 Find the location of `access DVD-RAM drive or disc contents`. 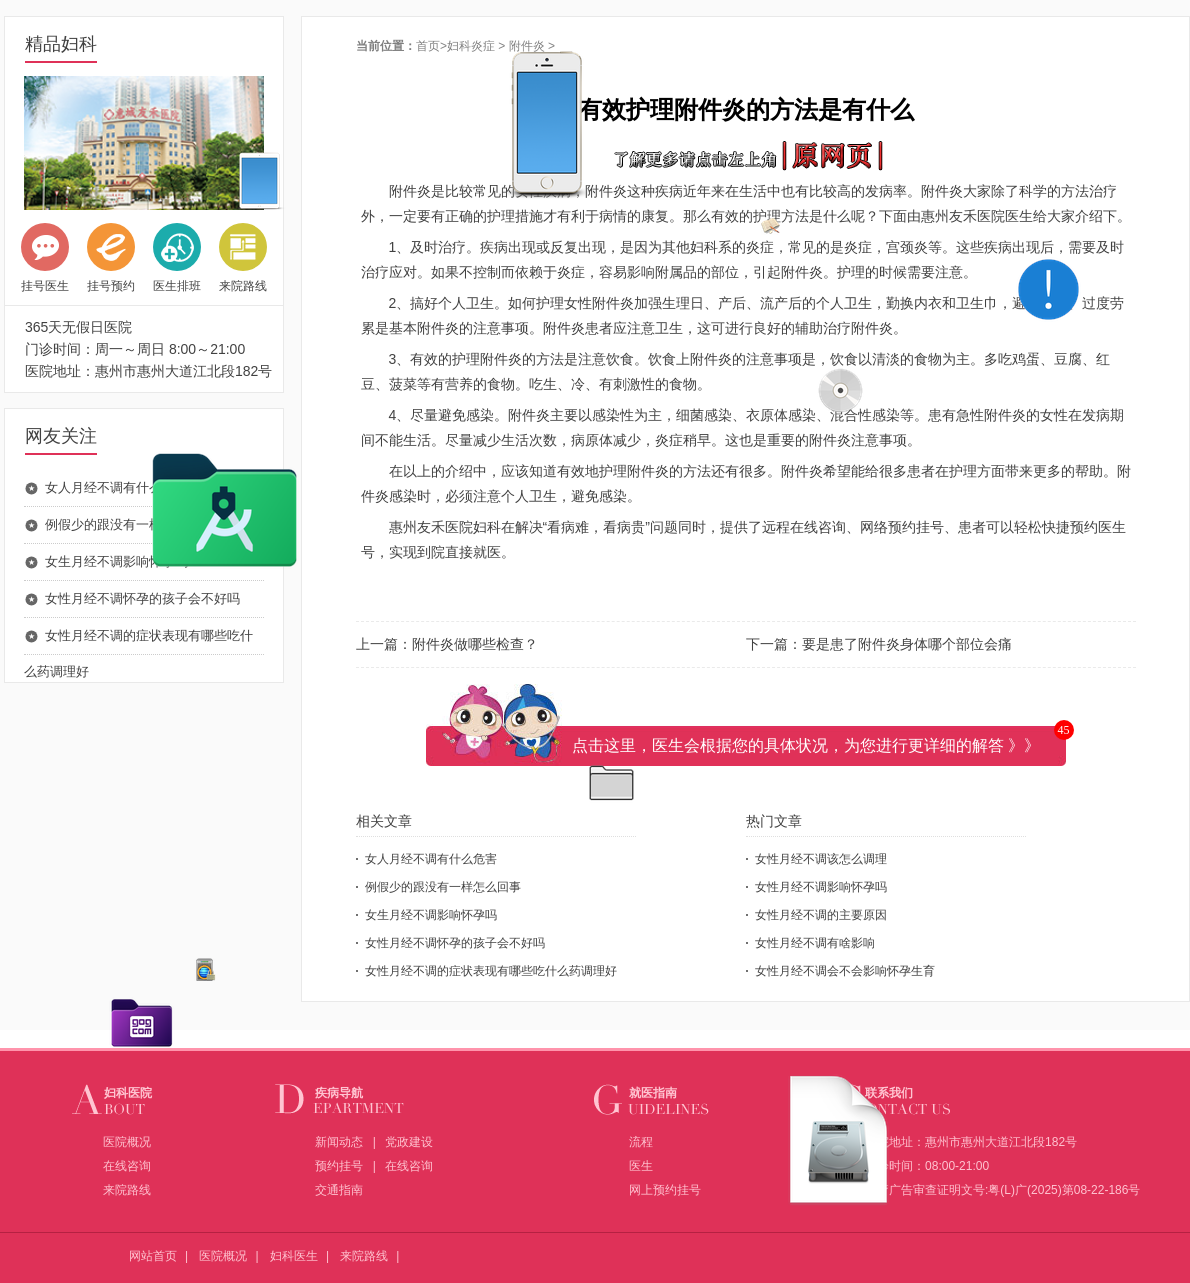

access DVD-RAM drive or disc contents is located at coordinates (840, 390).